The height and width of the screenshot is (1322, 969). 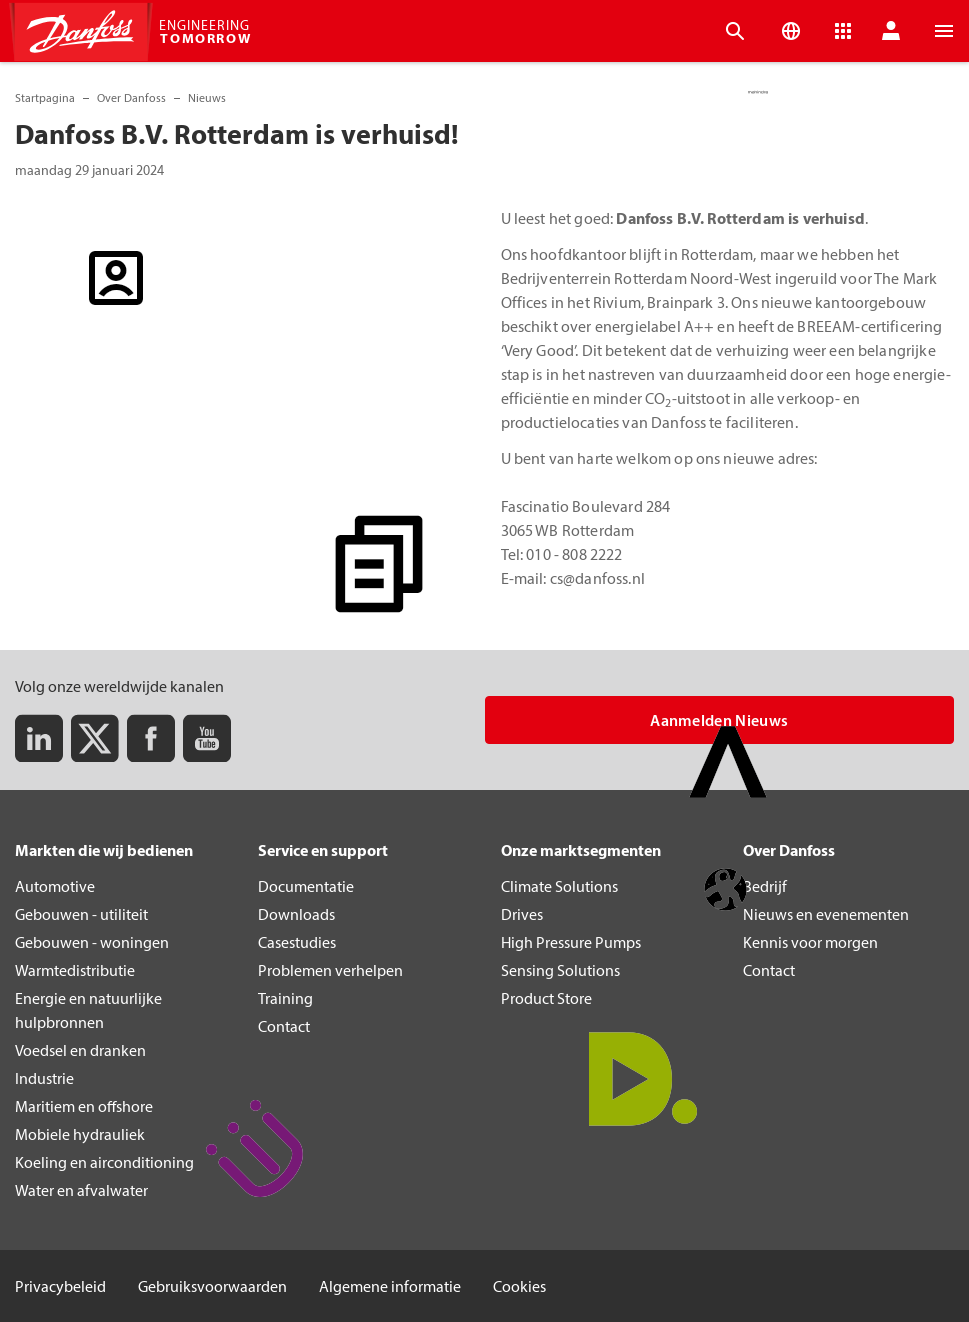 I want to click on open the Odysee app, so click(x=725, y=889).